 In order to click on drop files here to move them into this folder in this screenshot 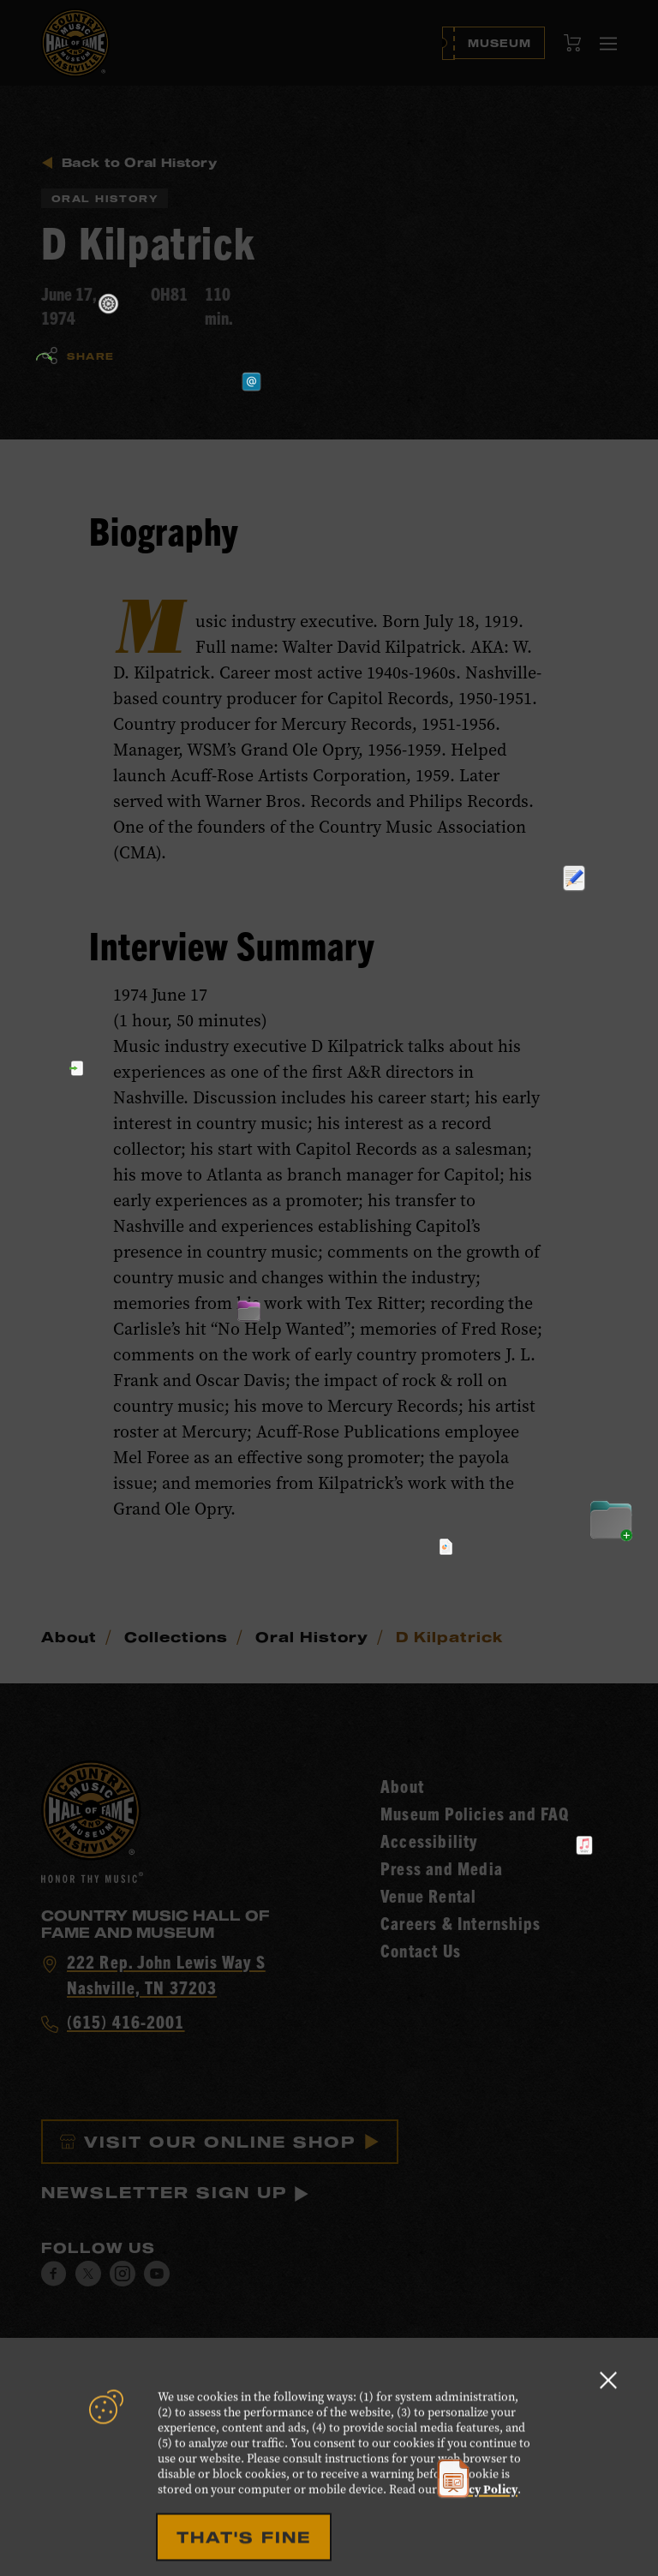, I will do `click(248, 1310)`.